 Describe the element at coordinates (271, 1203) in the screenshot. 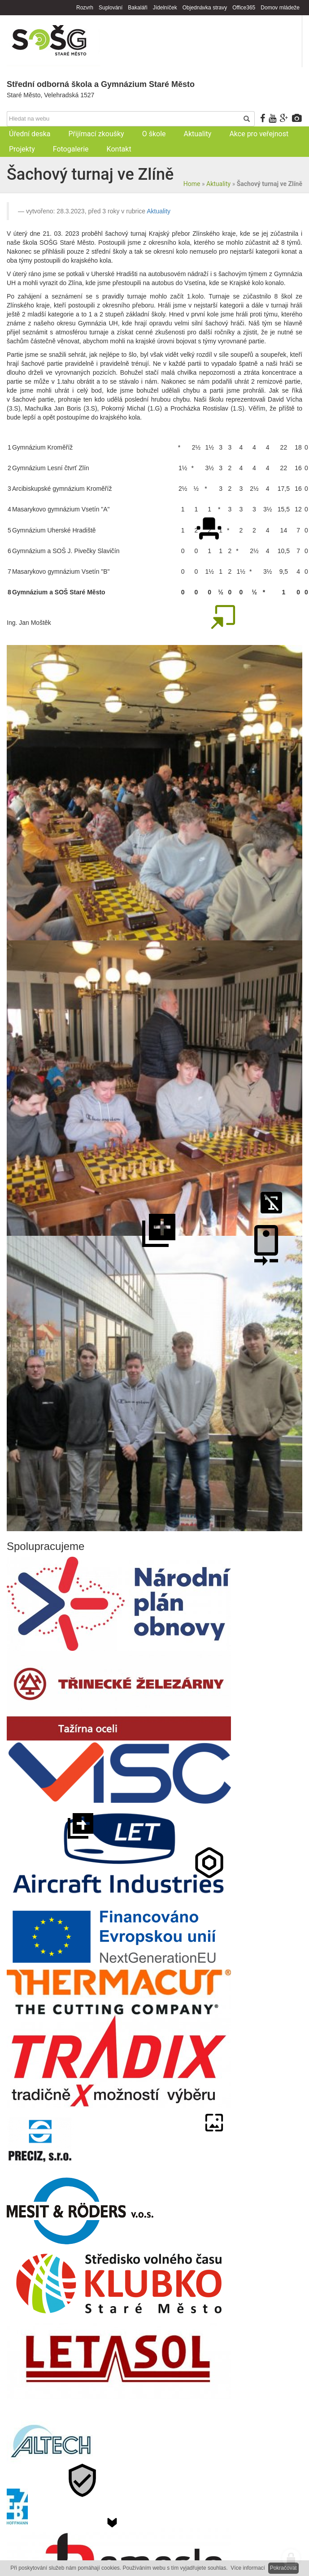

I see `disable text formatting` at that location.